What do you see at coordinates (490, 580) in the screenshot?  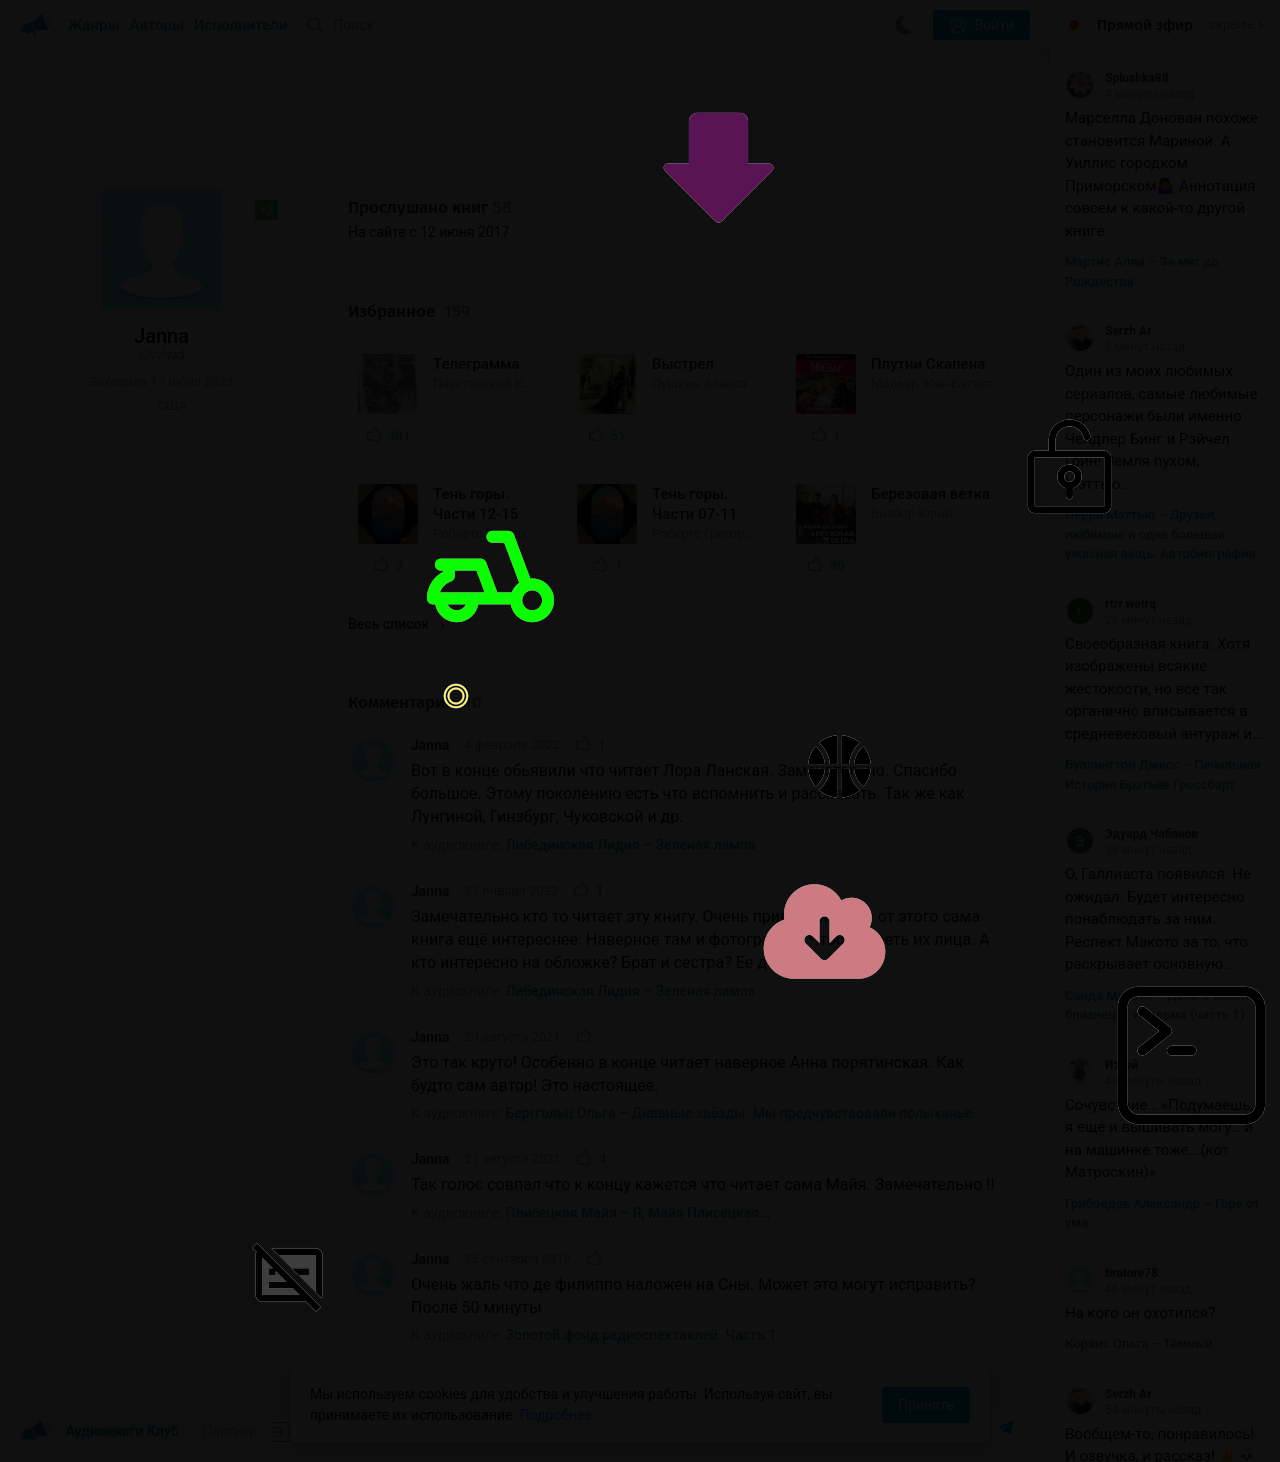 I see `select moped or scooter delivery option` at bounding box center [490, 580].